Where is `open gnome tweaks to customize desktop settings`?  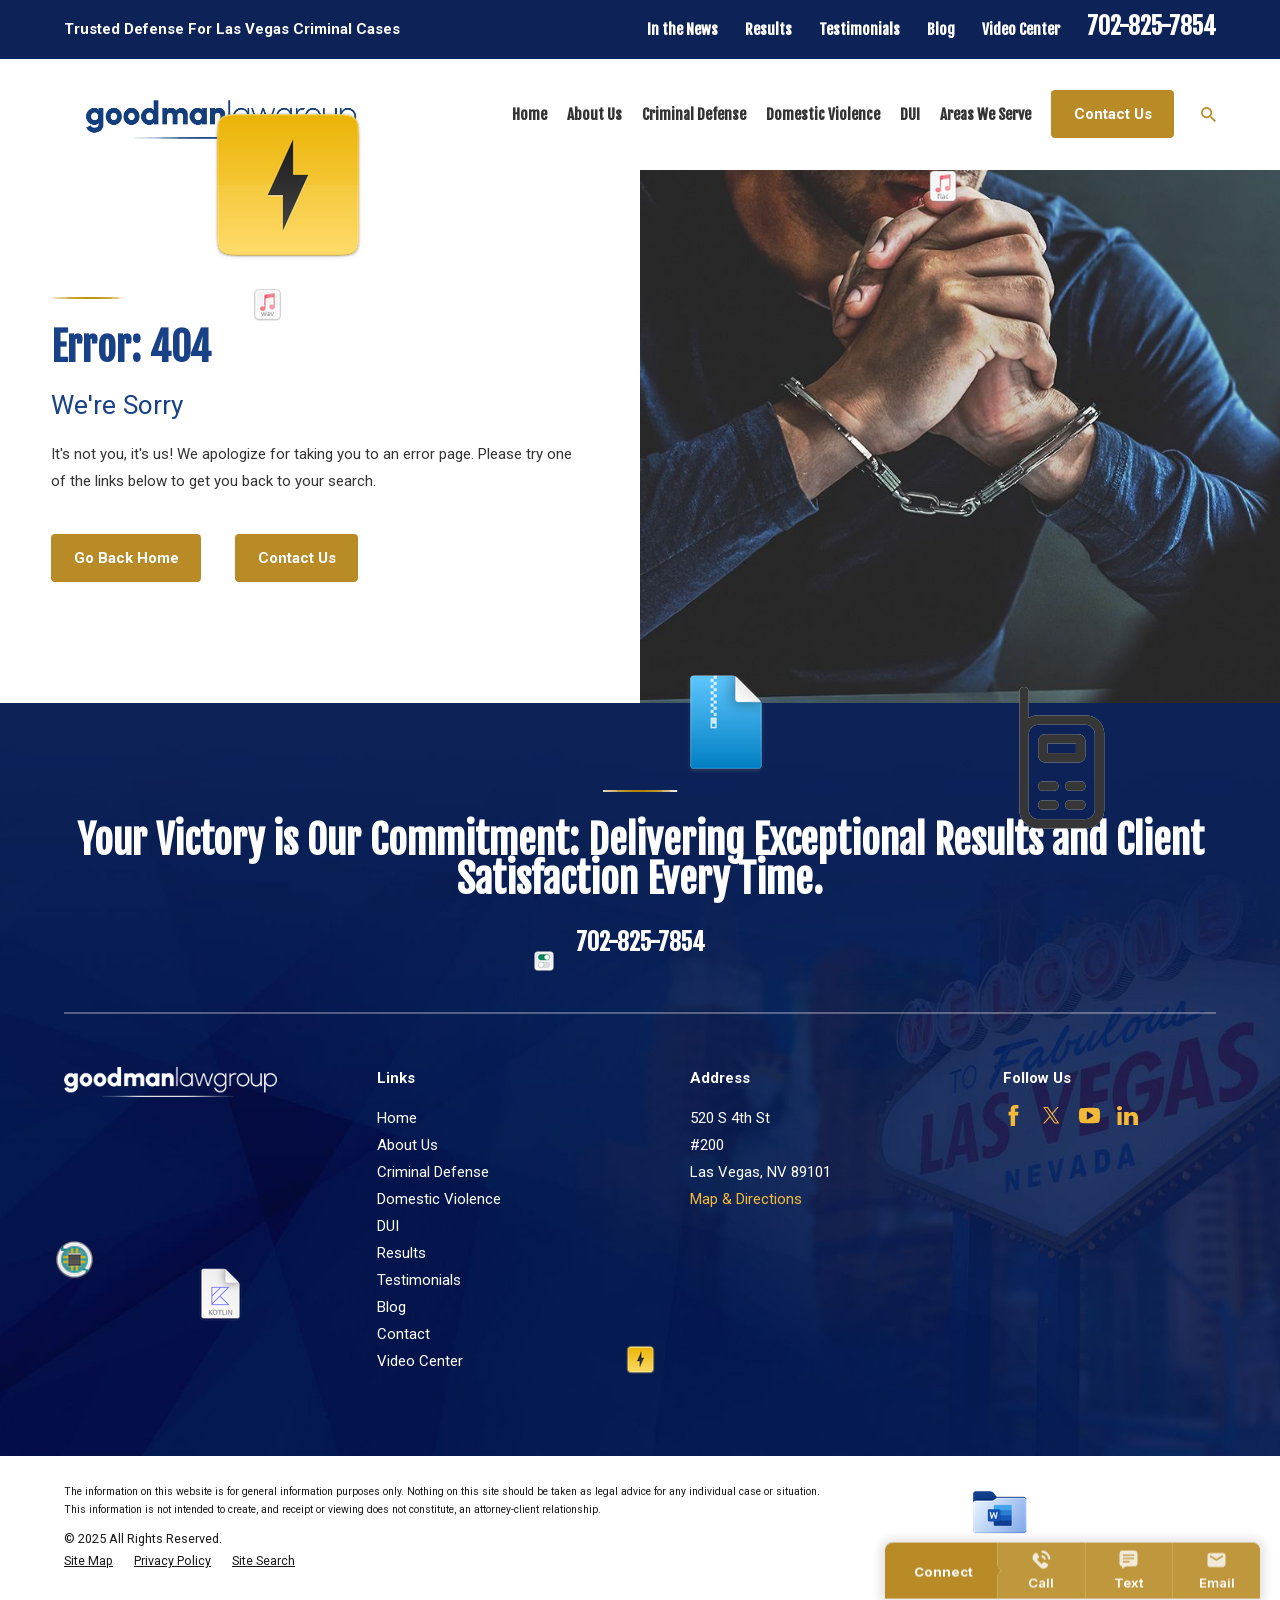 open gnome tweaks to customize desktop settings is located at coordinates (544, 961).